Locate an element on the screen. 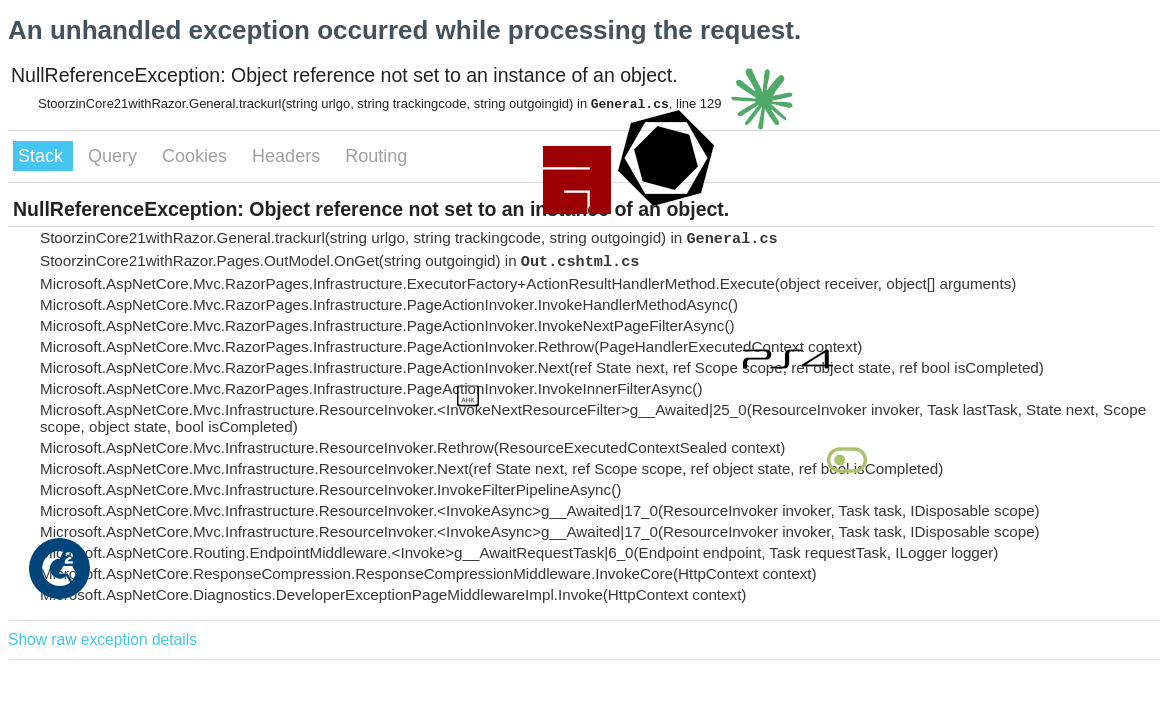 This screenshot has height=720, width=1168. PlayStation 4 brand logo is located at coordinates (788, 359).